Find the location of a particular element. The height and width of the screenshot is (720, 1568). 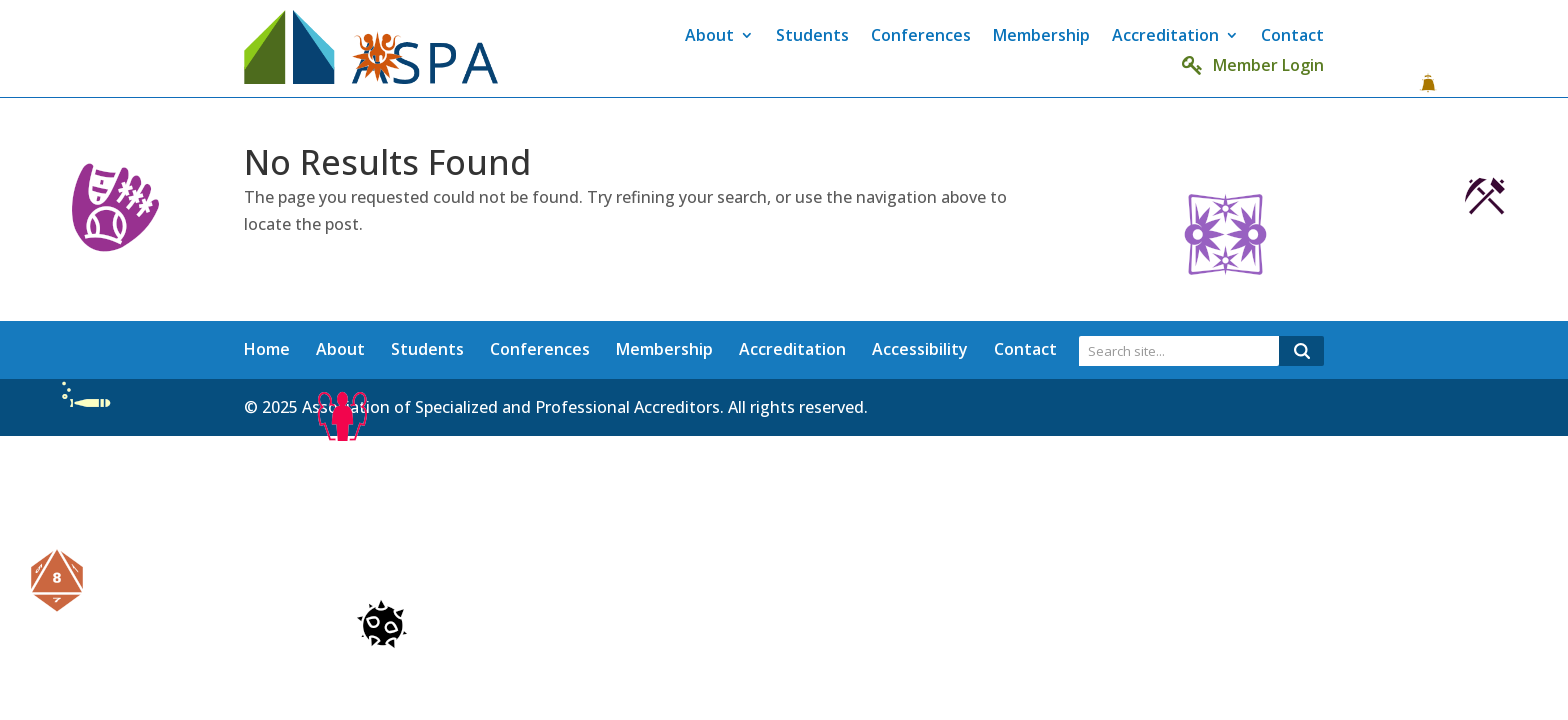

decorative tribal or abstract game emblem is located at coordinates (377, 56).